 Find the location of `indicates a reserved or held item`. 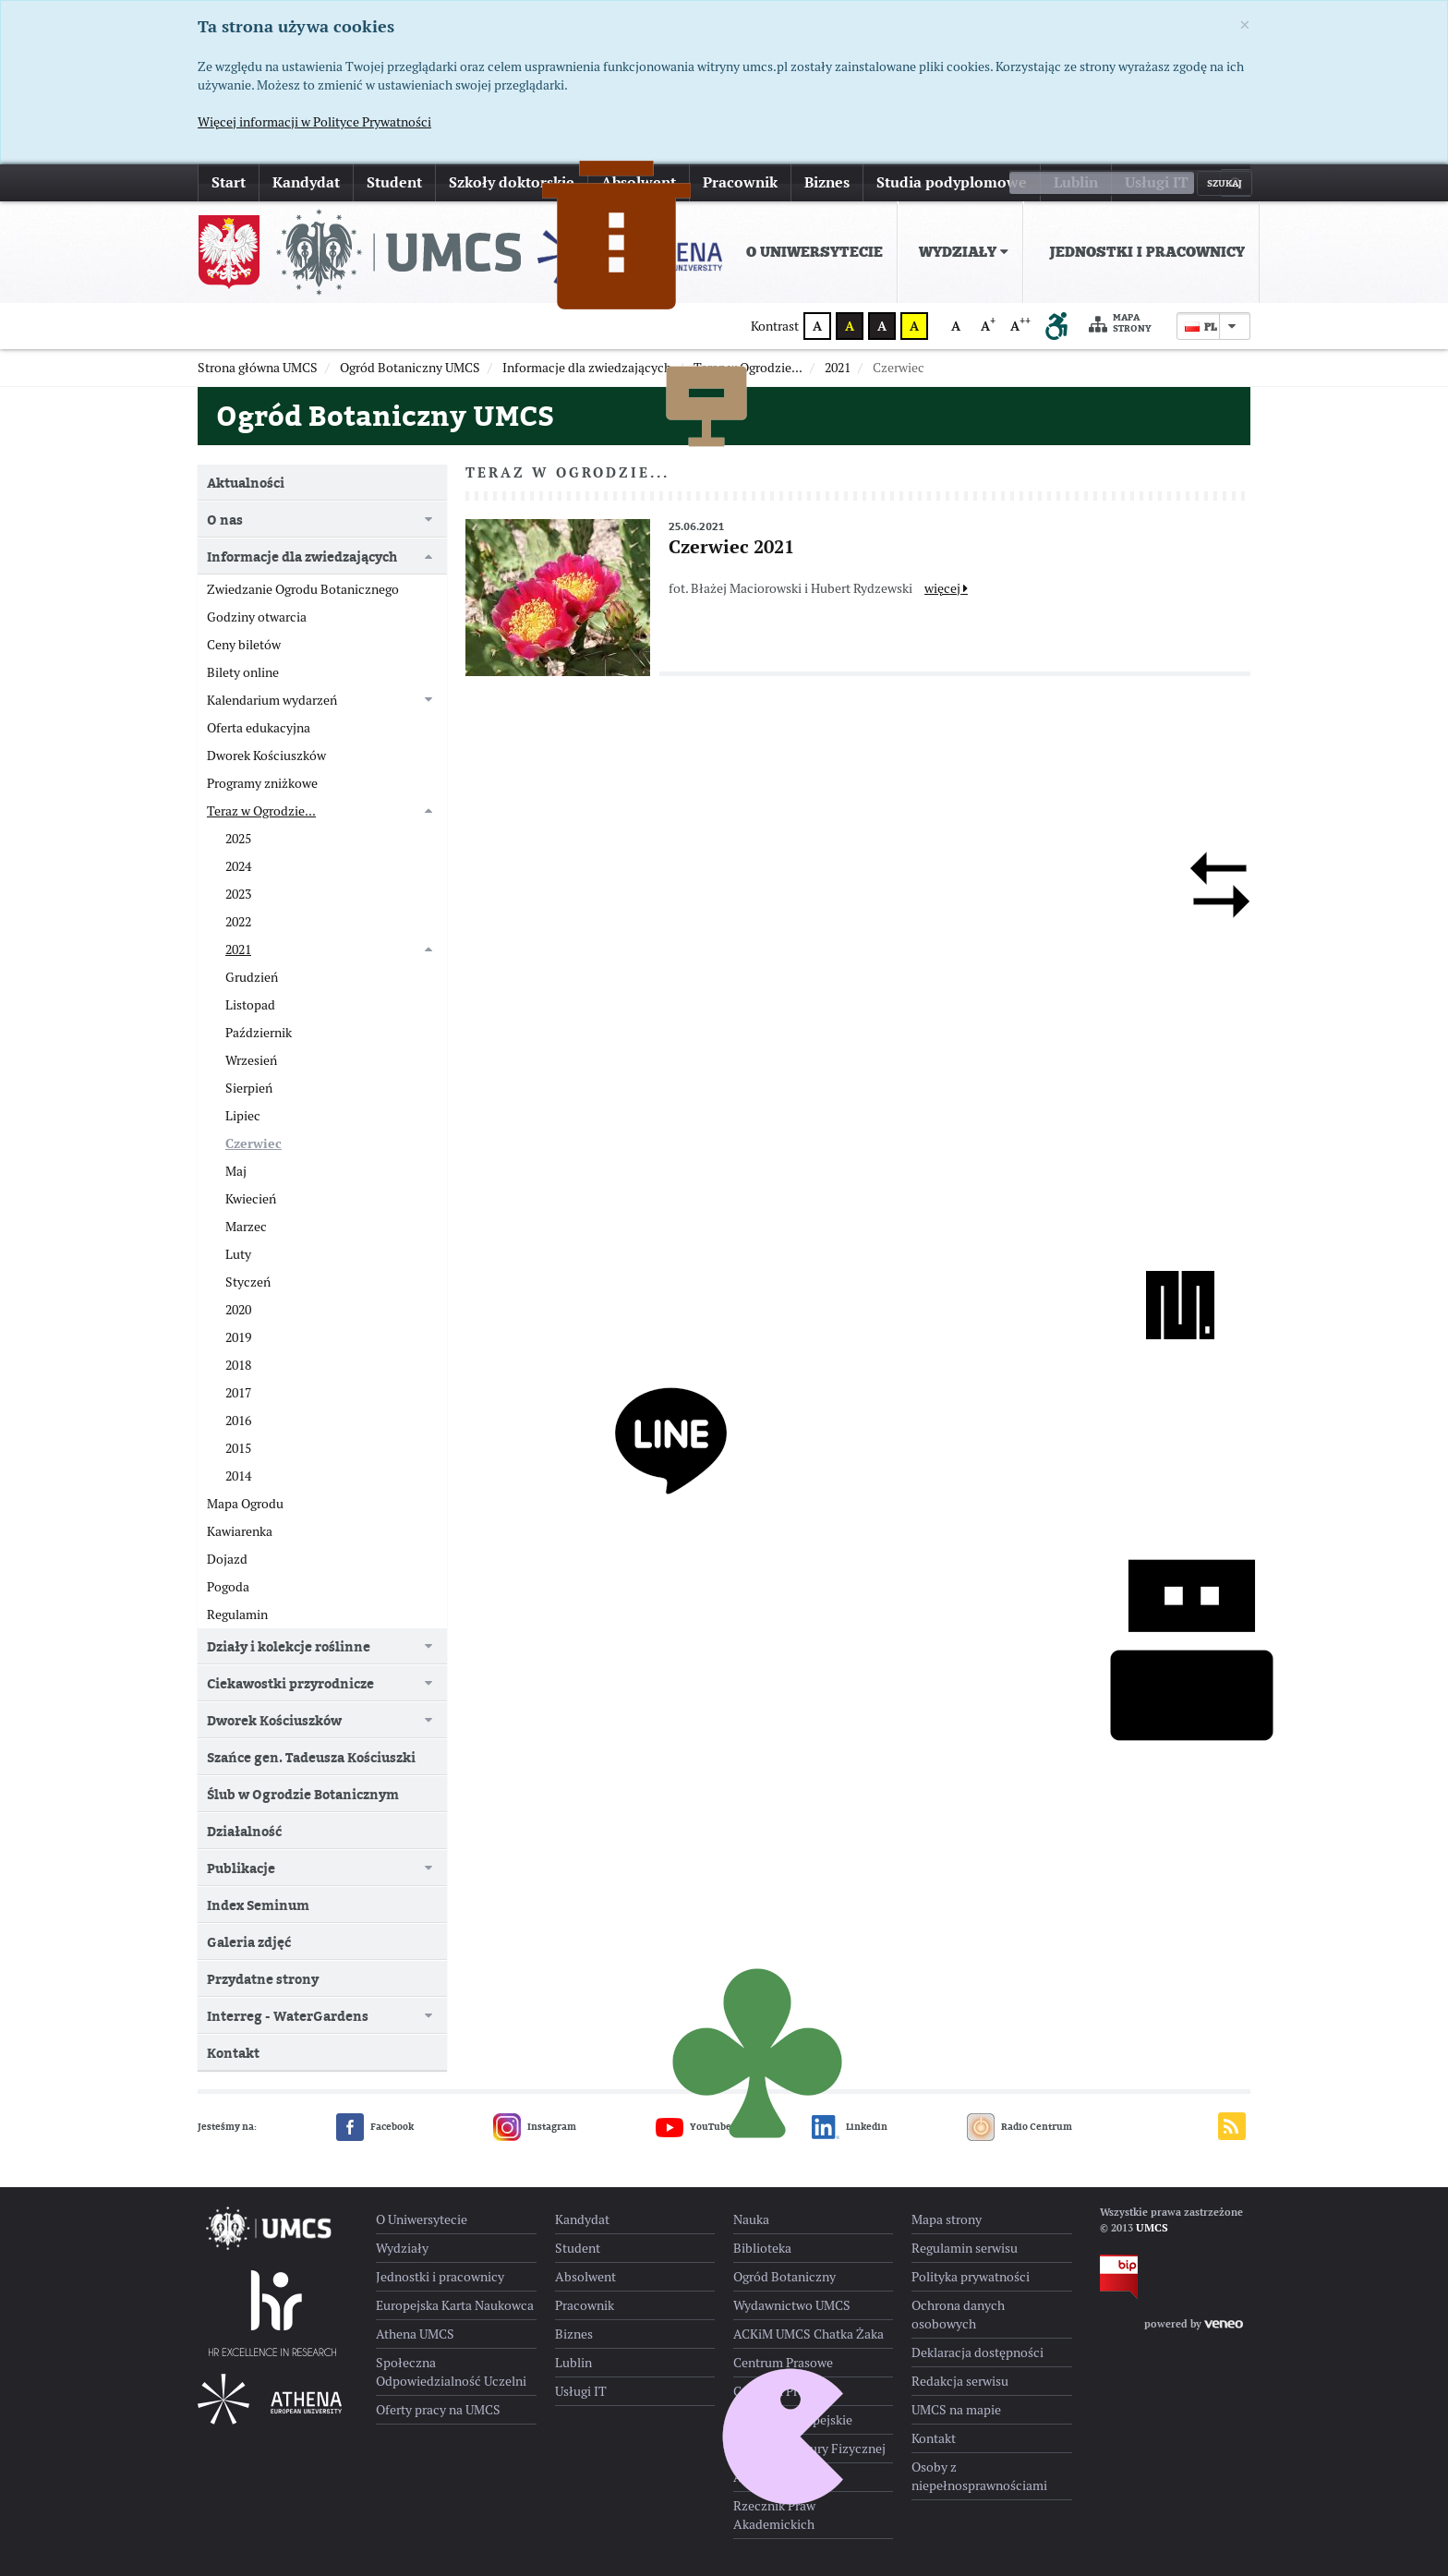

indicates a reserved or held item is located at coordinates (706, 406).